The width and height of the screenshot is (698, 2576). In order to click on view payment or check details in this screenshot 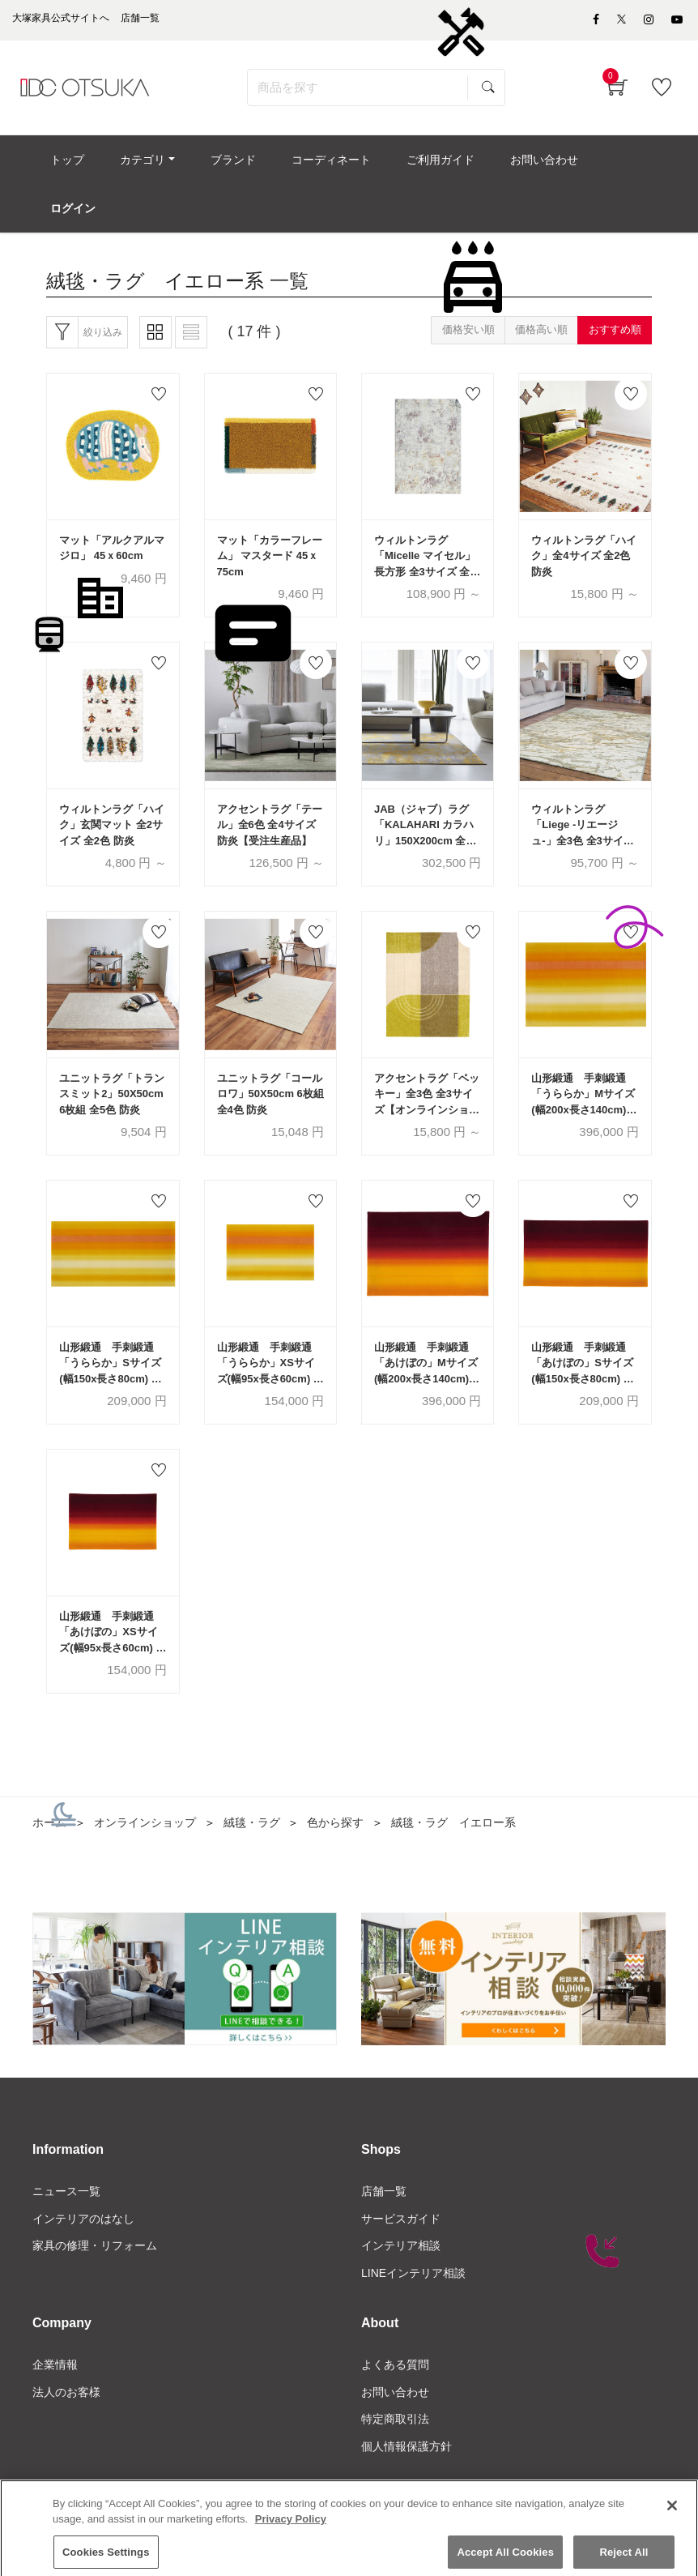, I will do `click(253, 633)`.